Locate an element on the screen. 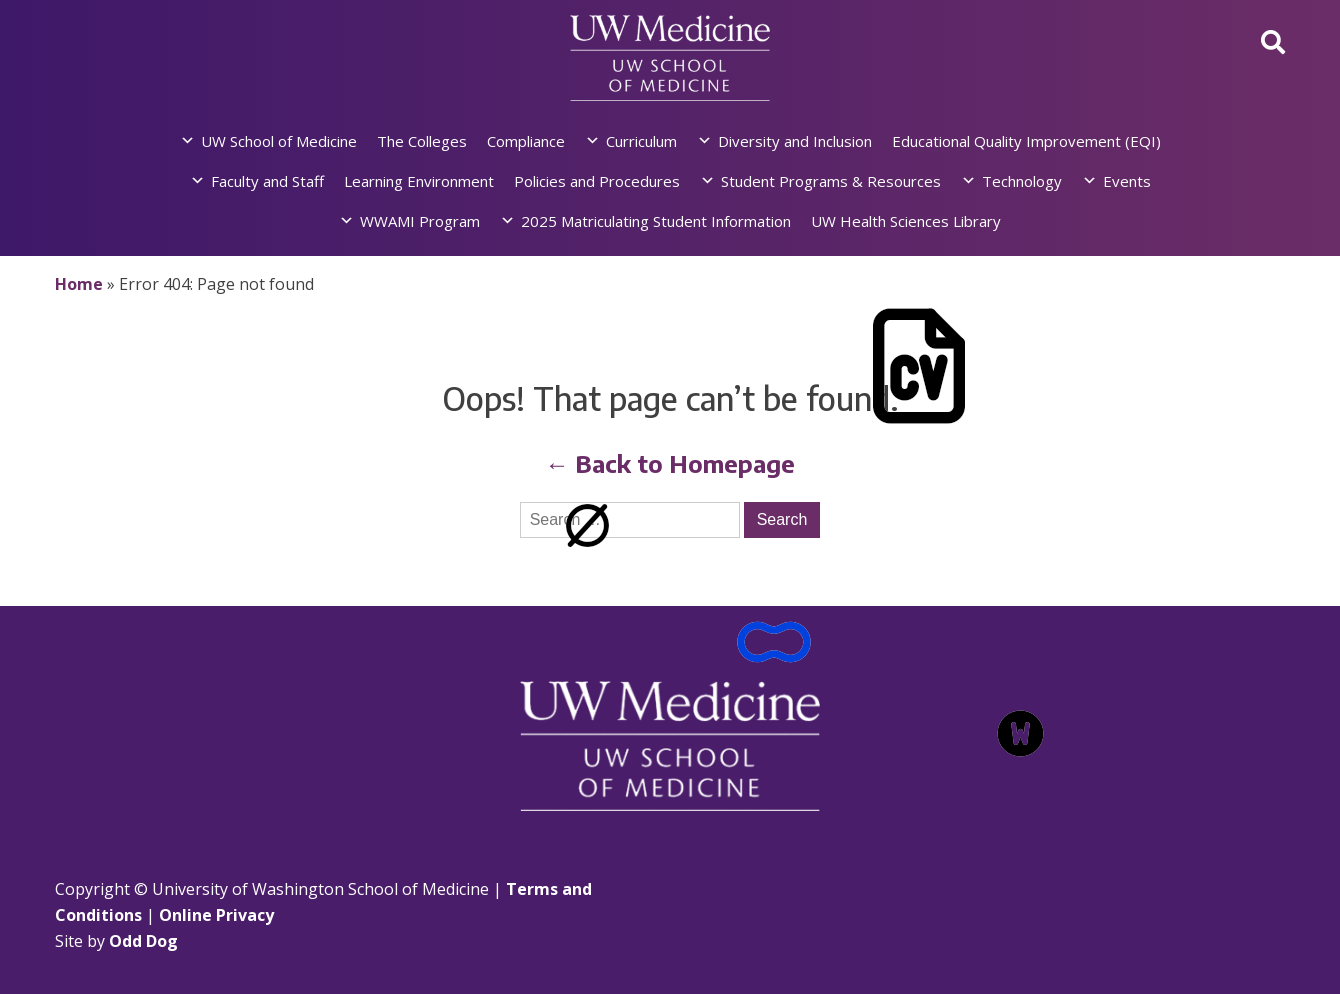  view or upload your resume is located at coordinates (919, 366).